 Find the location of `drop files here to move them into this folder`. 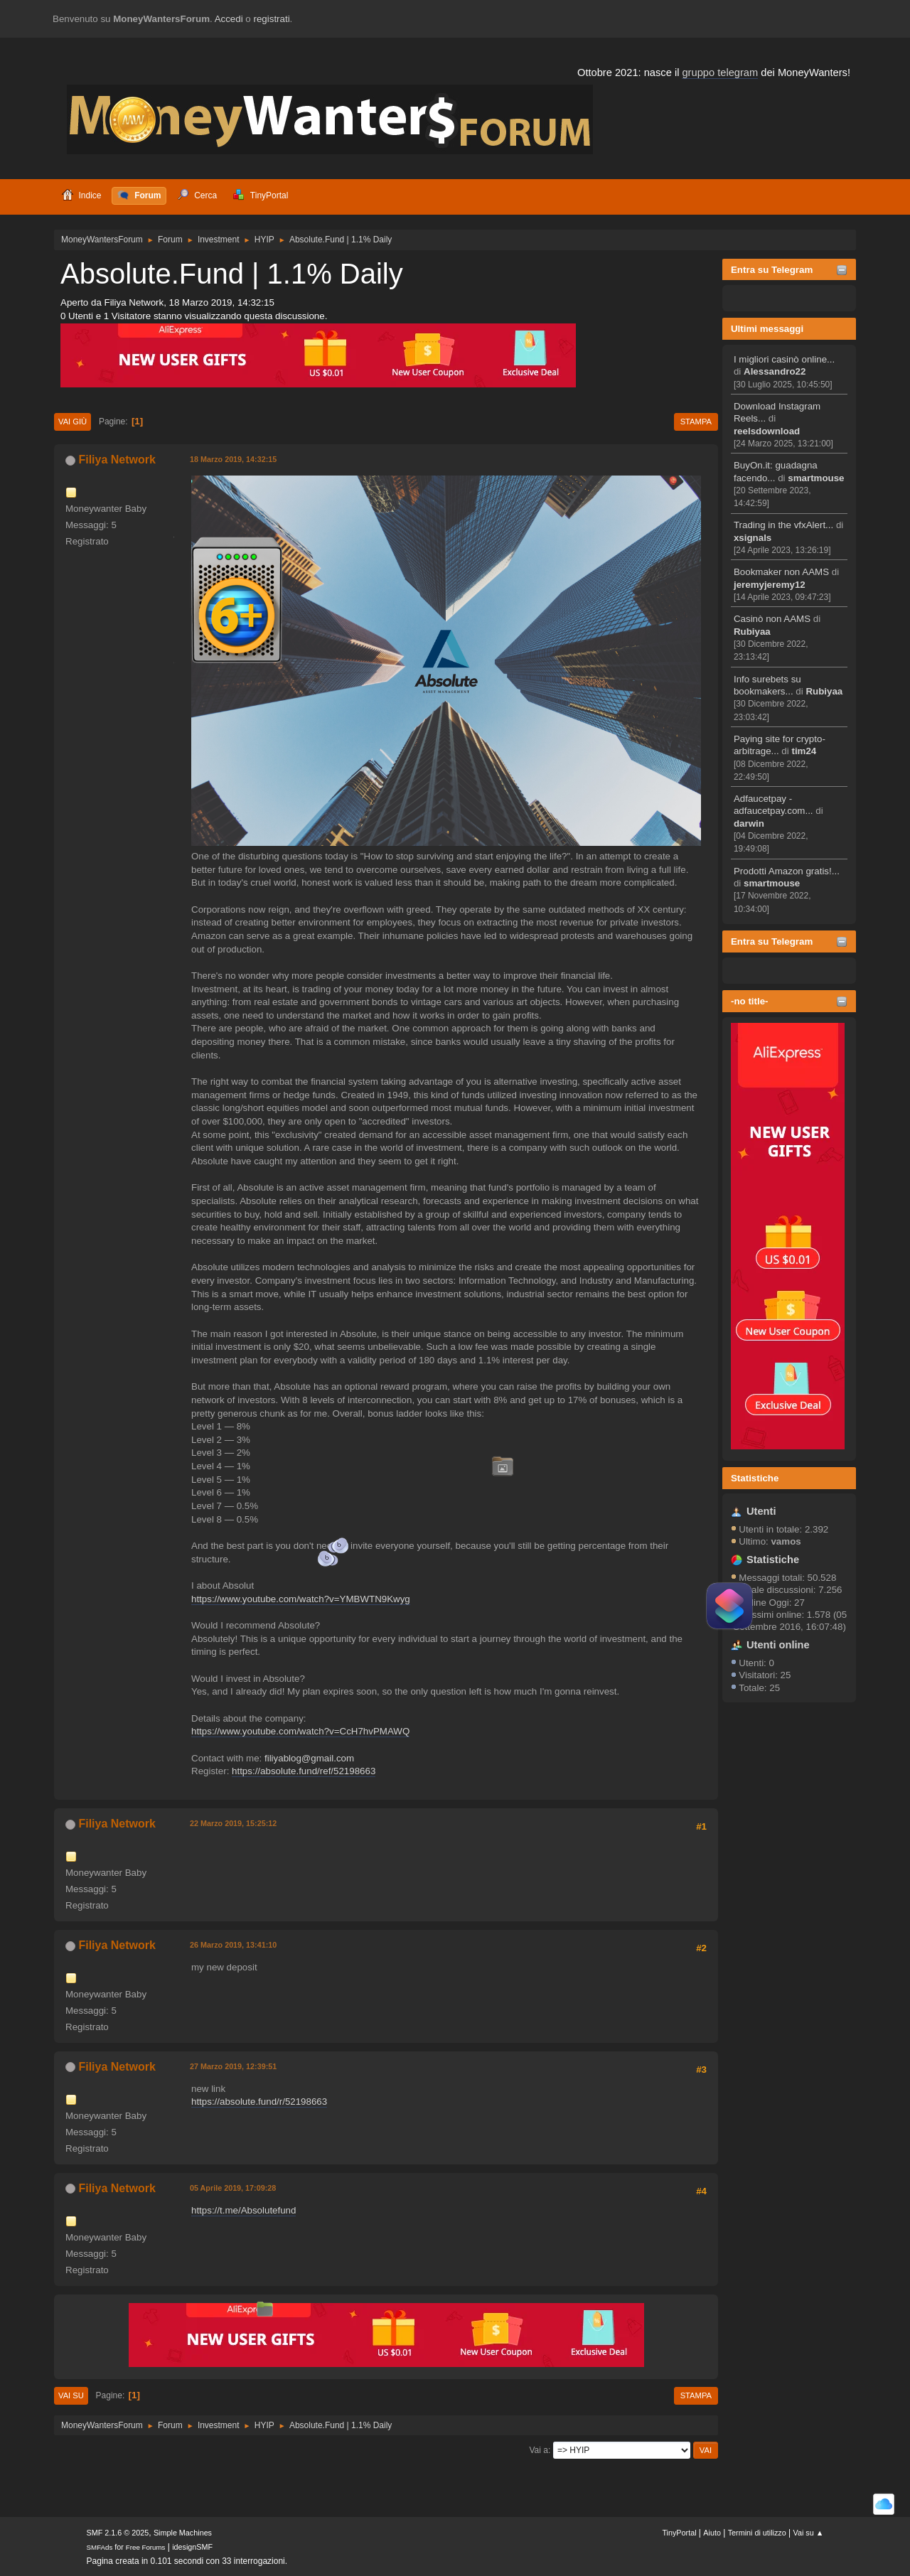

drop files here to move them into this folder is located at coordinates (264, 2309).